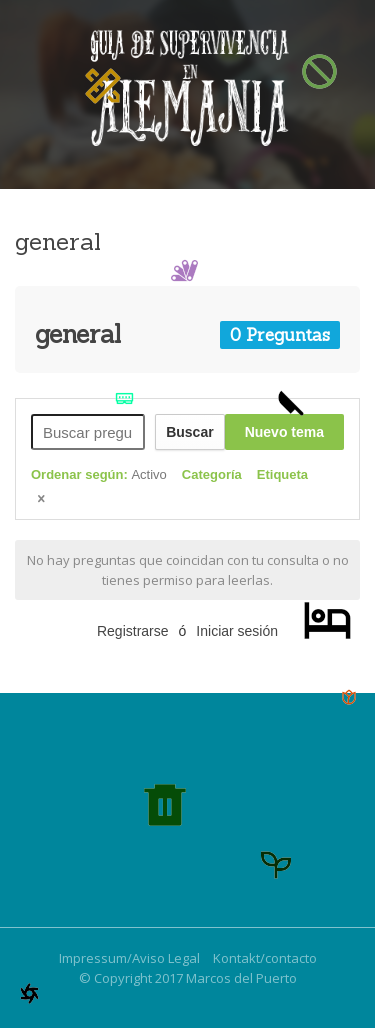  Describe the element at coordinates (165, 805) in the screenshot. I see `delete selected item` at that location.